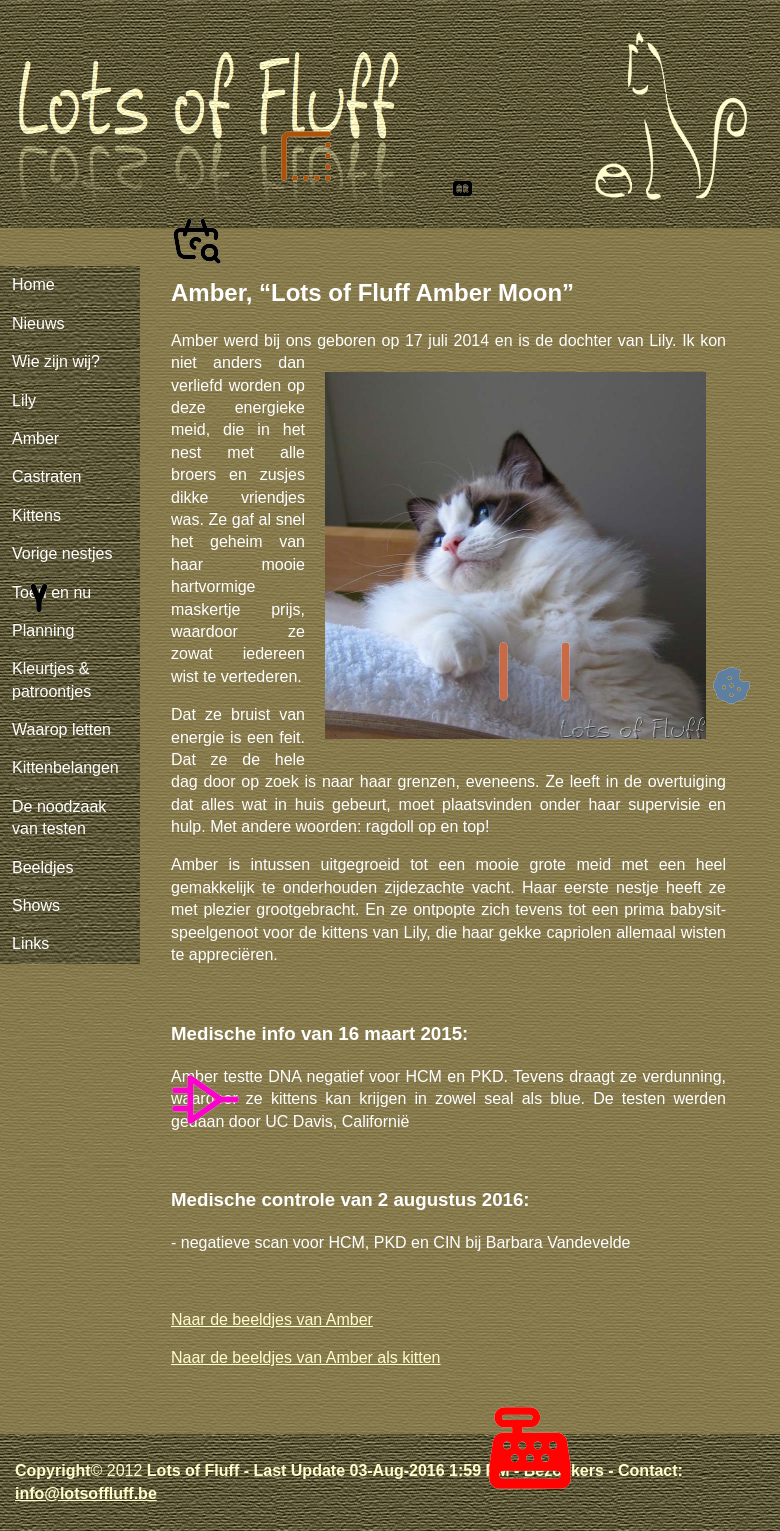 The width and height of the screenshot is (780, 1531). I want to click on indicates augmented reality feature available, so click(462, 188).